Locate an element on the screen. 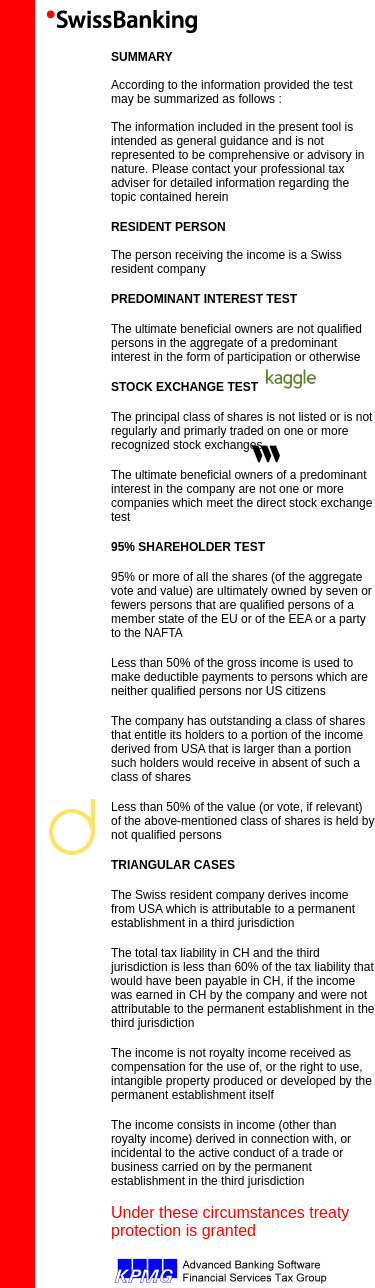 This screenshot has height=1288, width=375. open kaggle website or app is located at coordinates (291, 379).